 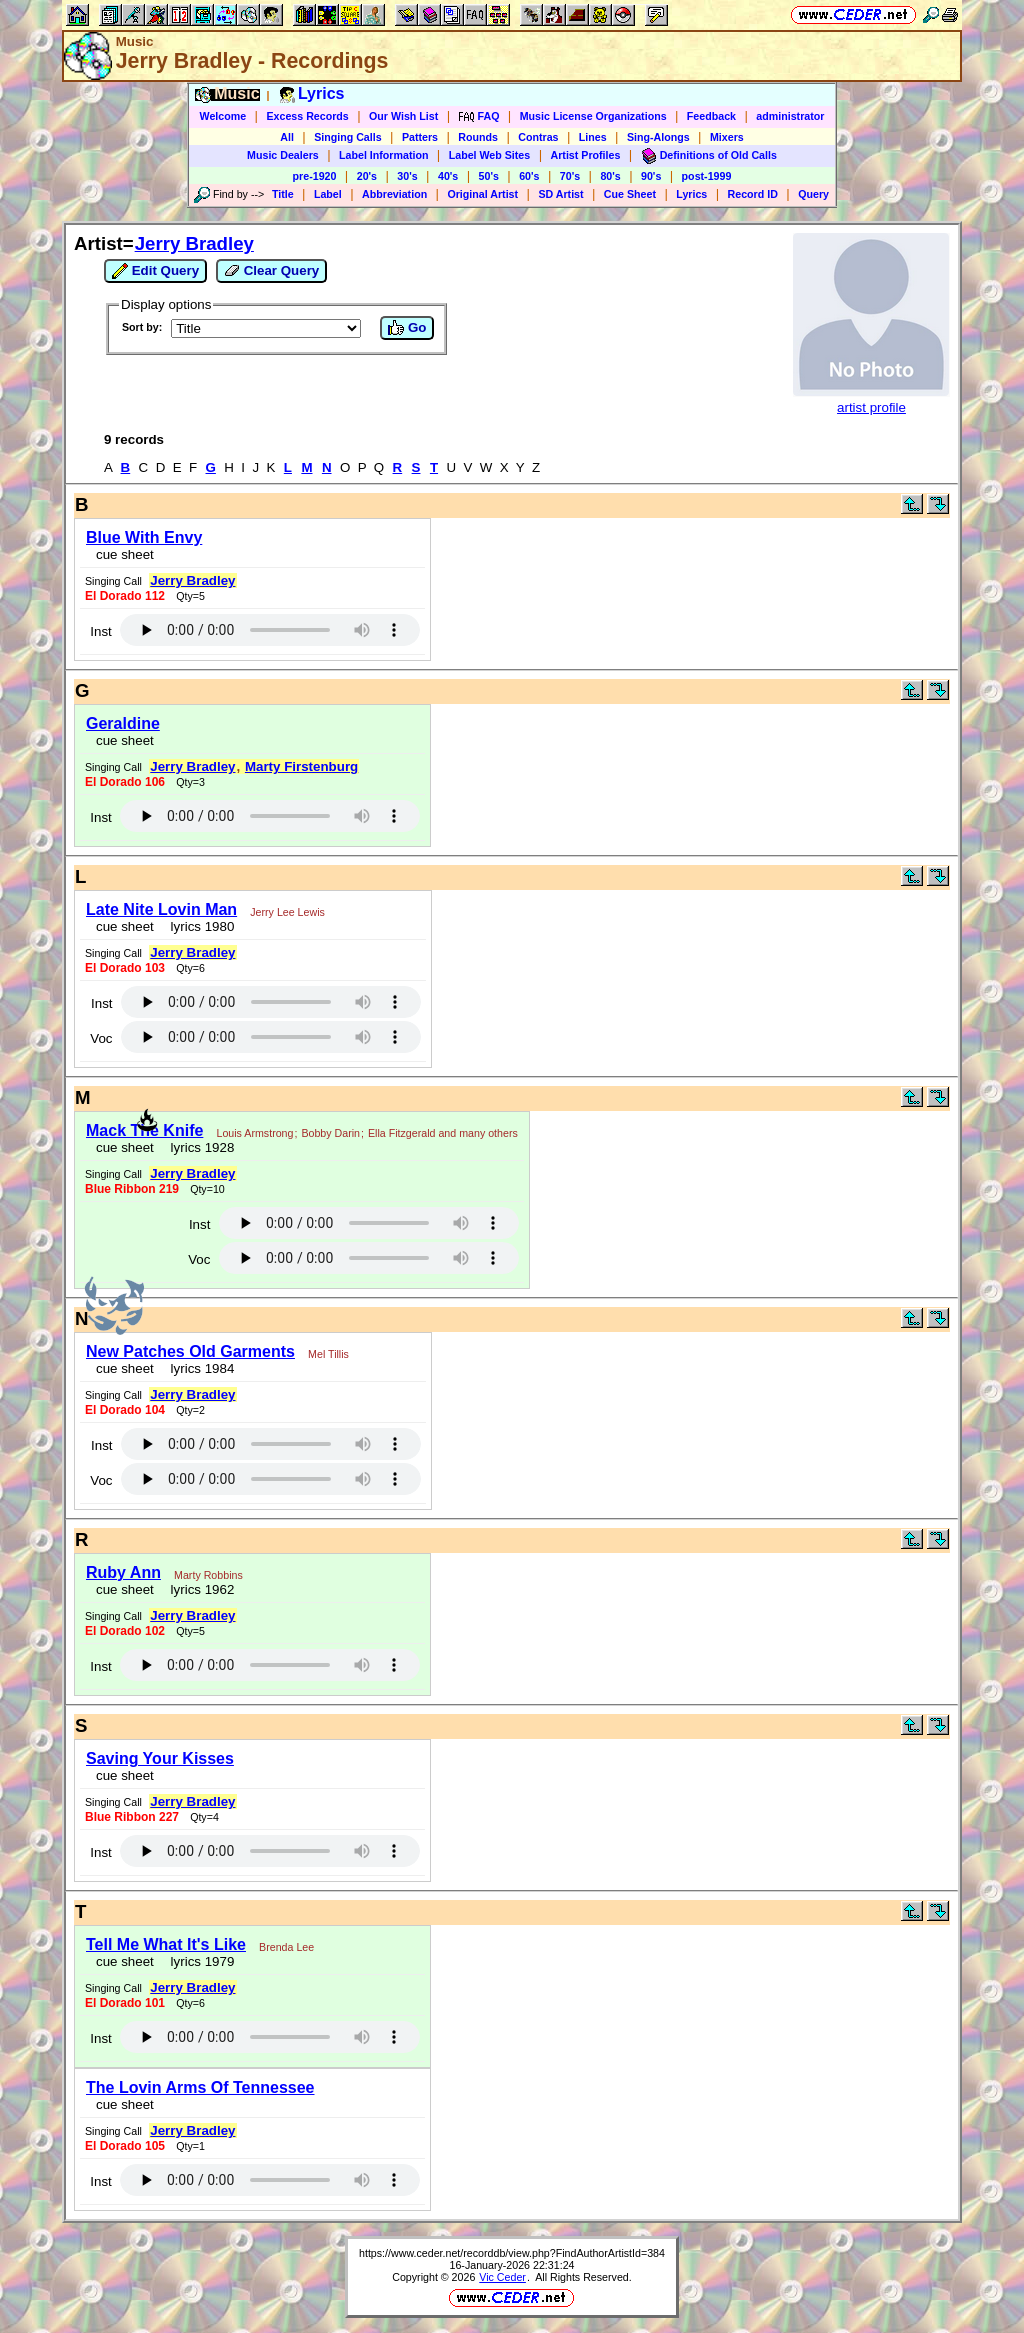 What do you see at coordinates (114, 1305) in the screenshot?
I see `nature or environmental category indicator` at bounding box center [114, 1305].